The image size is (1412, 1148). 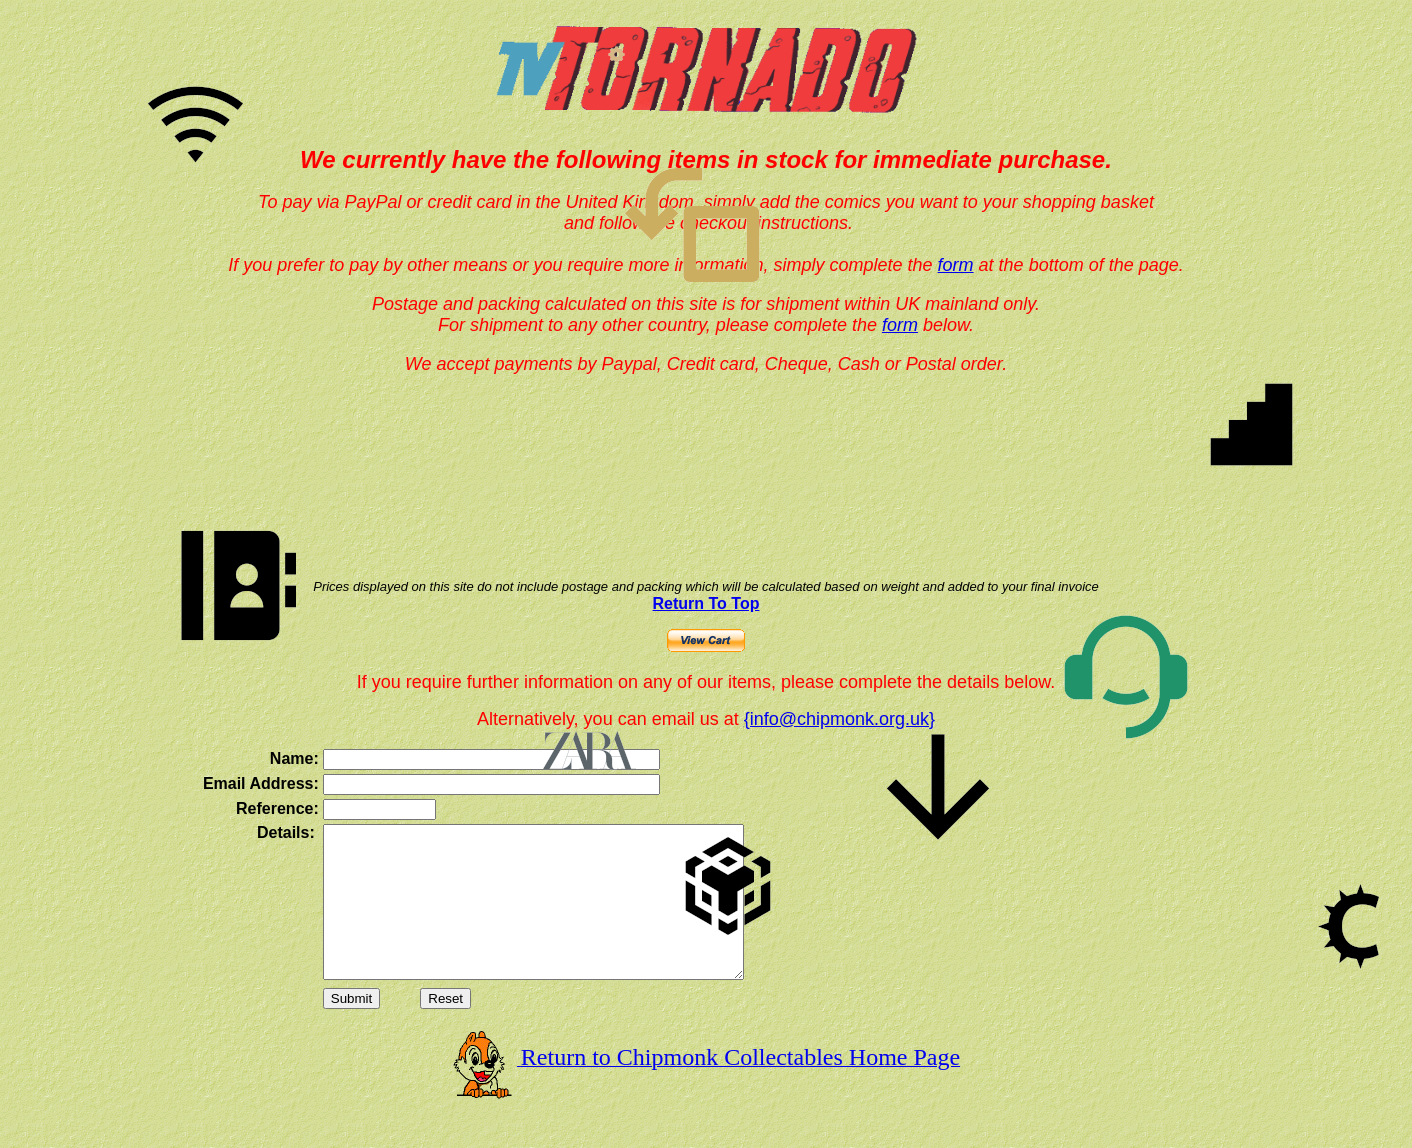 I want to click on indicates wireless network connection status, so click(x=195, y=124).